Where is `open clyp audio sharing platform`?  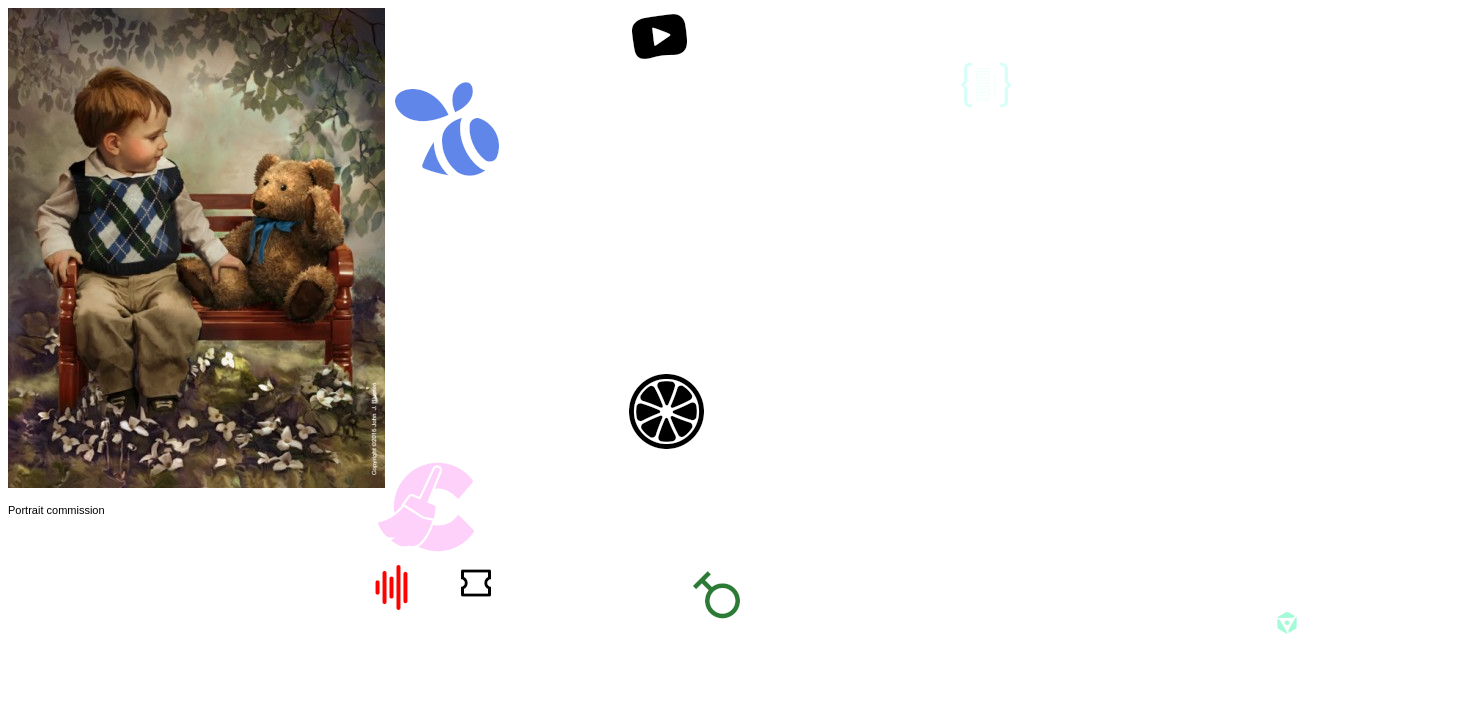 open clyp audio sharing platform is located at coordinates (391, 587).